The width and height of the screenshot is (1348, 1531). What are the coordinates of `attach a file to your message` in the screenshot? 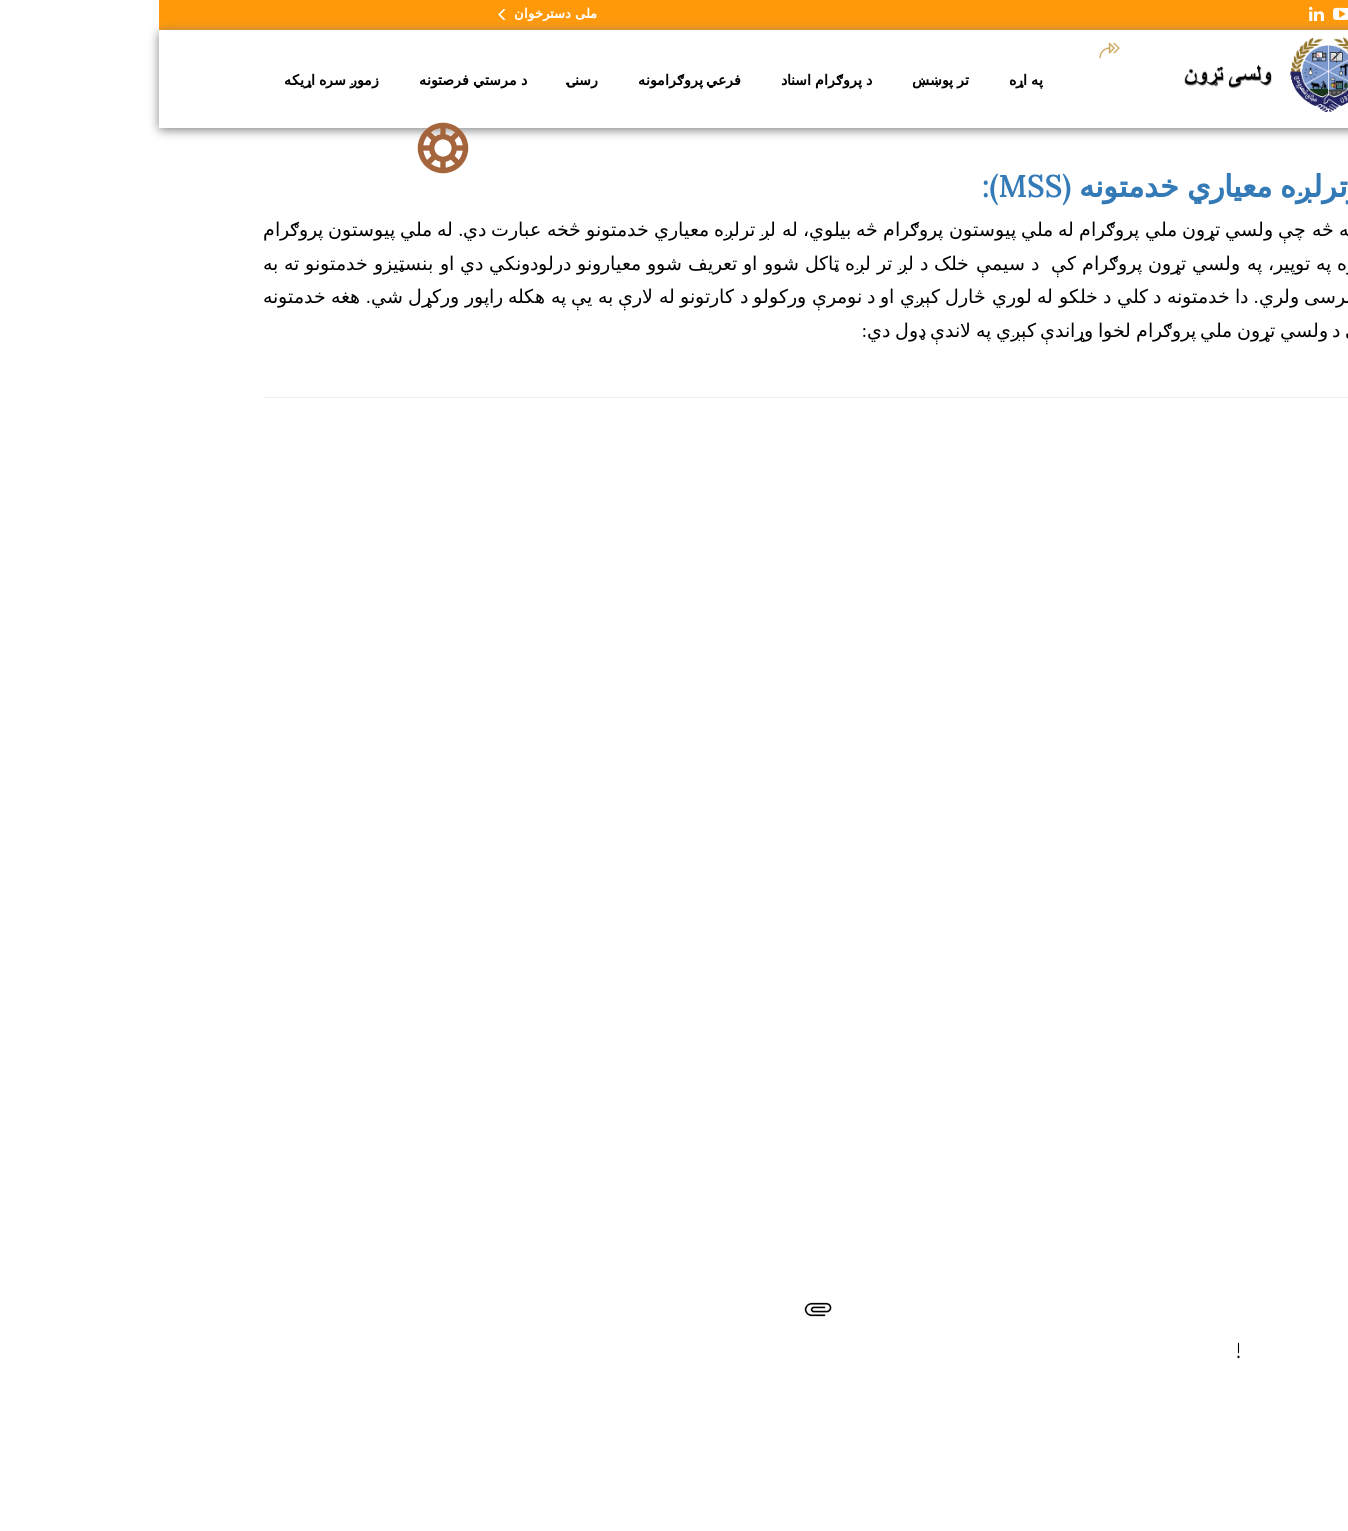 It's located at (817, 1309).